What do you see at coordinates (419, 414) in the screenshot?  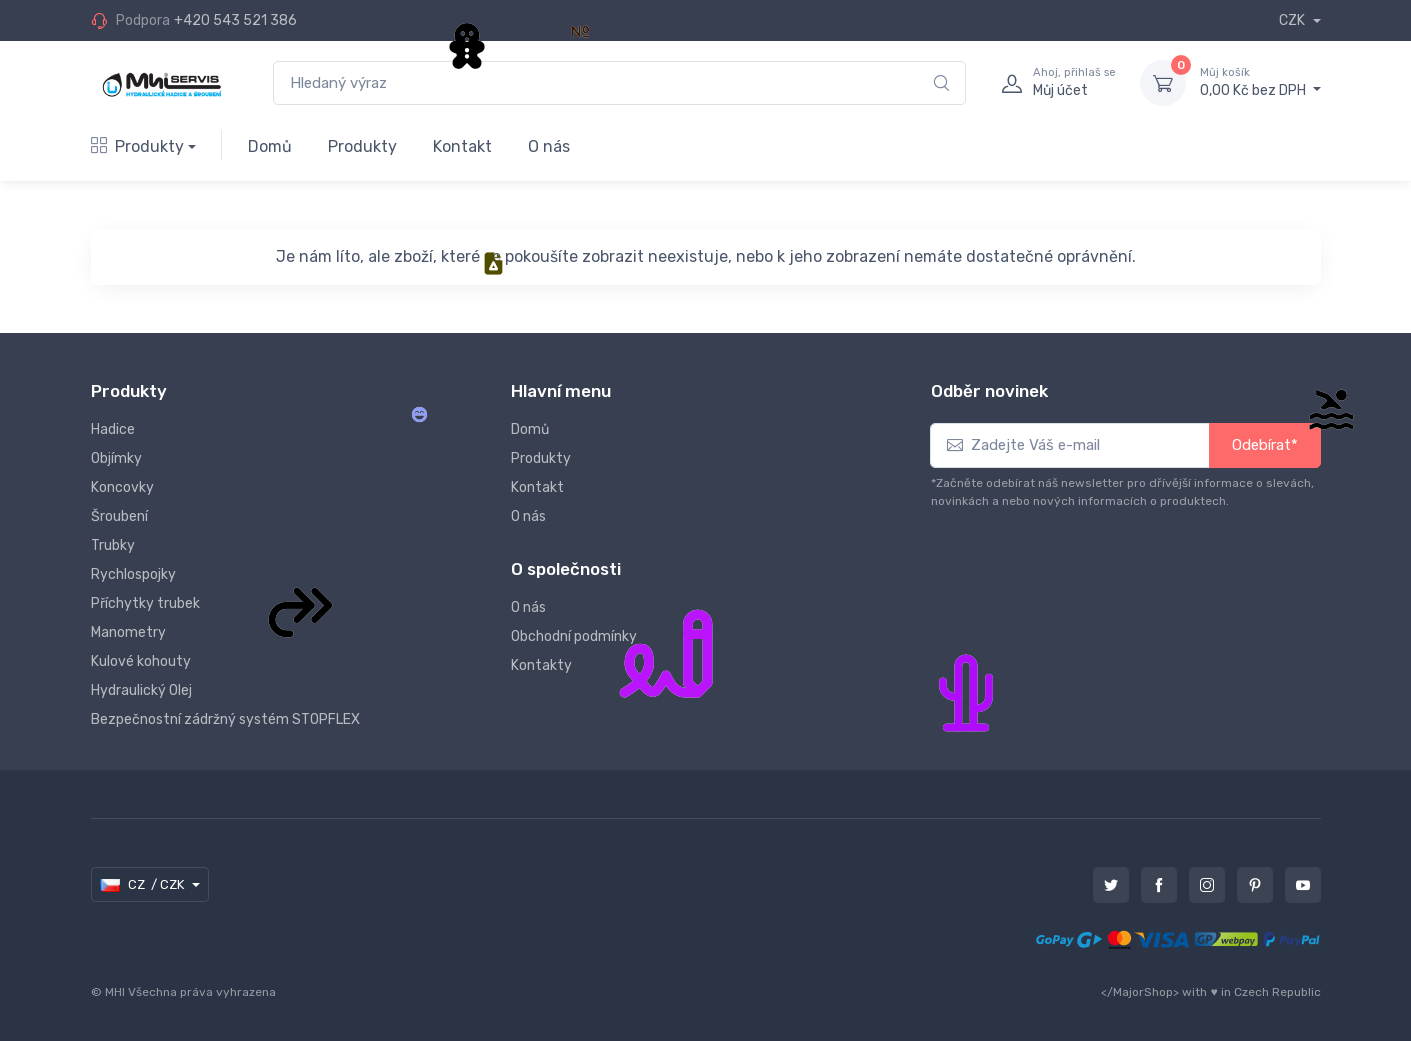 I see `add a reaction to a message` at bounding box center [419, 414].